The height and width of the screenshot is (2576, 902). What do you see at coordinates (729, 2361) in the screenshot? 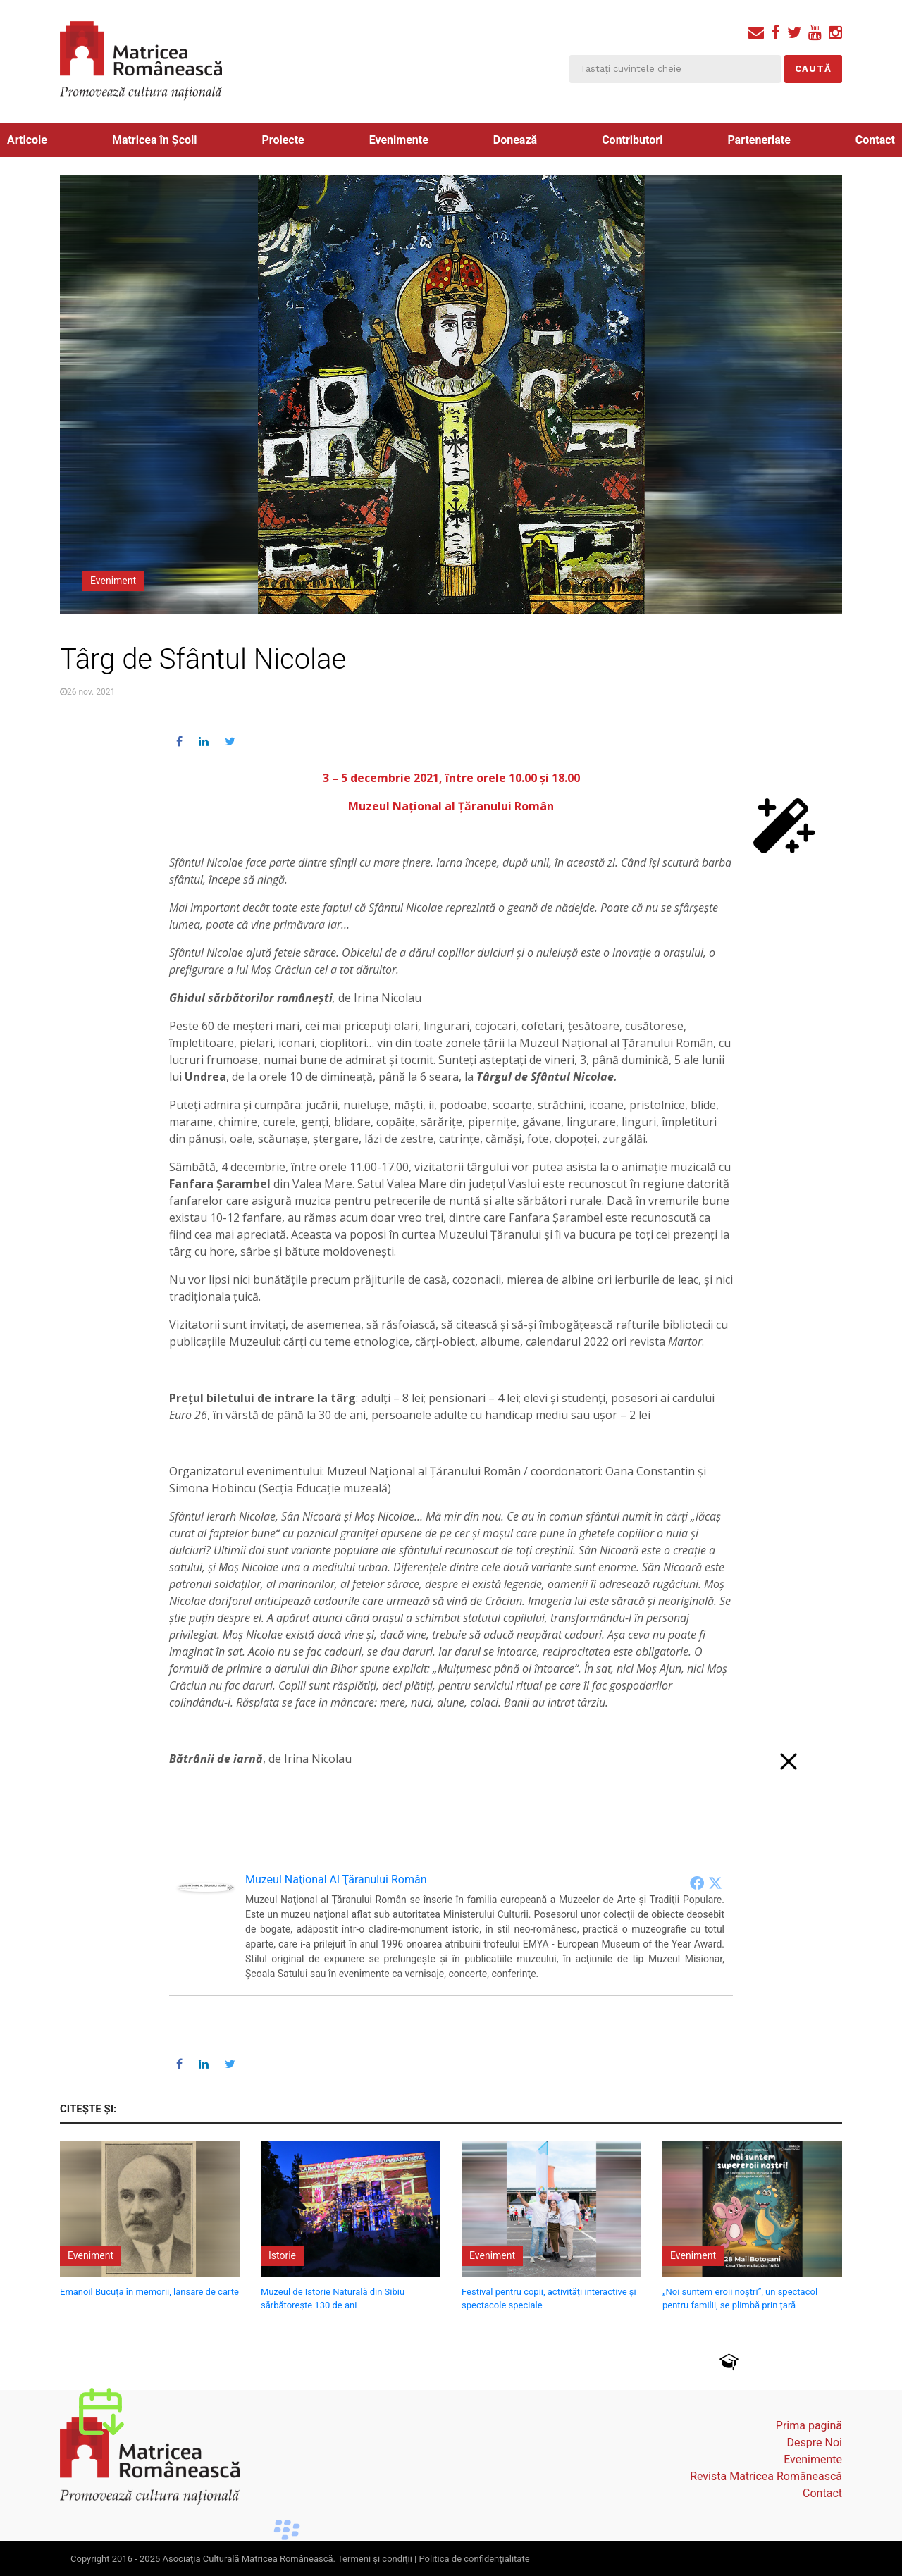
I see `access education or learning features` at bounding box center [729, 2361].